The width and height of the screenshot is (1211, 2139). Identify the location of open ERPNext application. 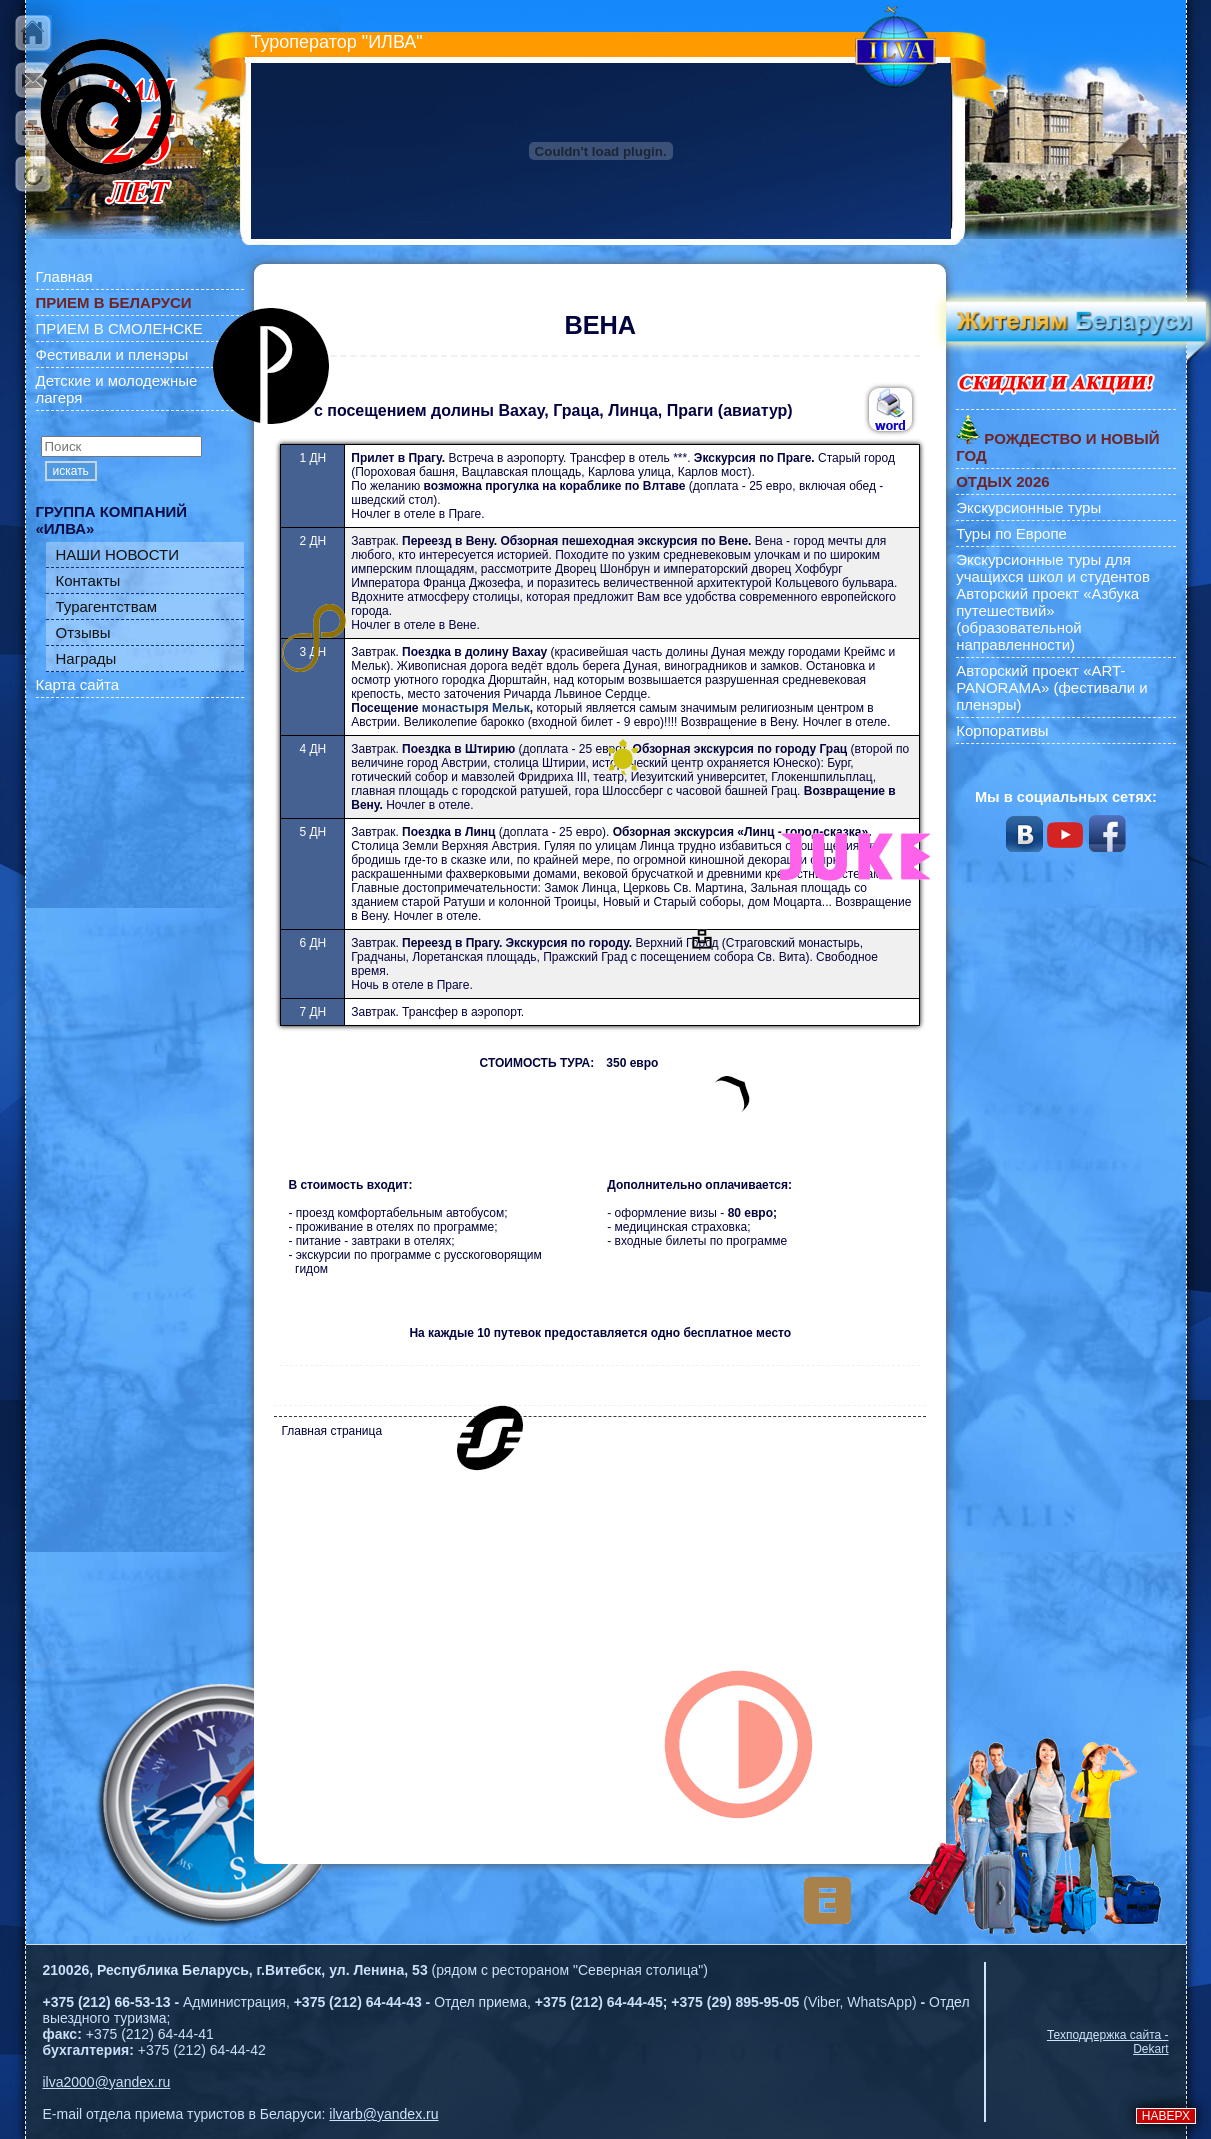
(827, 1900).